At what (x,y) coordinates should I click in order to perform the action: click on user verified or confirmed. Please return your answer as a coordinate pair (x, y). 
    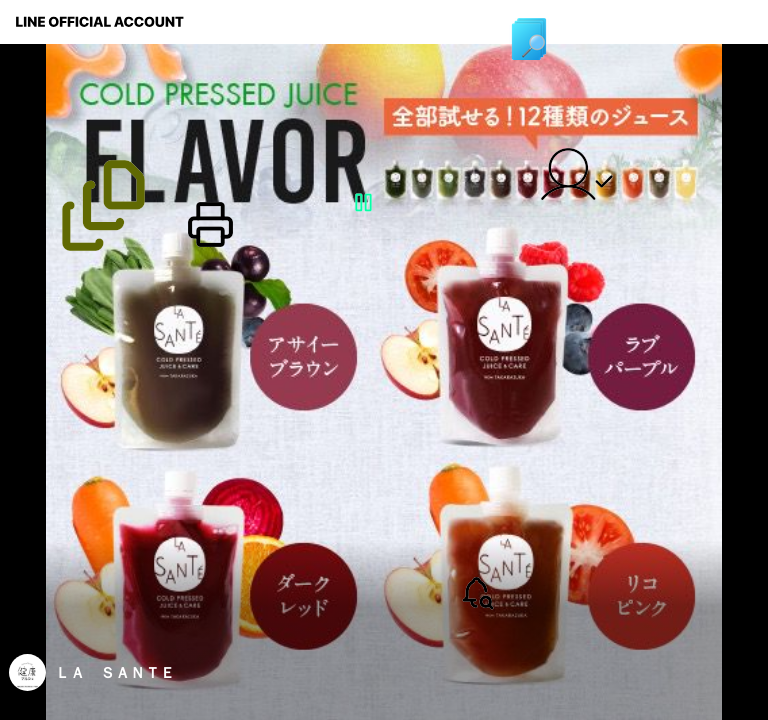
    Looking at the image, I should click on (574, 176).